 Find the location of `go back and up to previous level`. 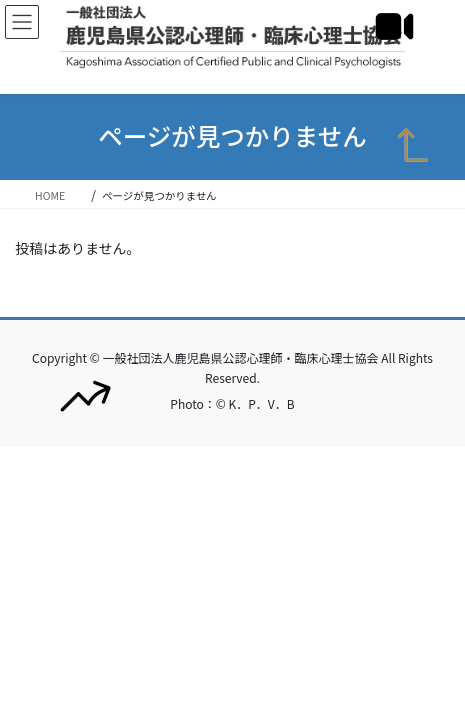

go back and up to previous level is located at coordinates (413, 145).